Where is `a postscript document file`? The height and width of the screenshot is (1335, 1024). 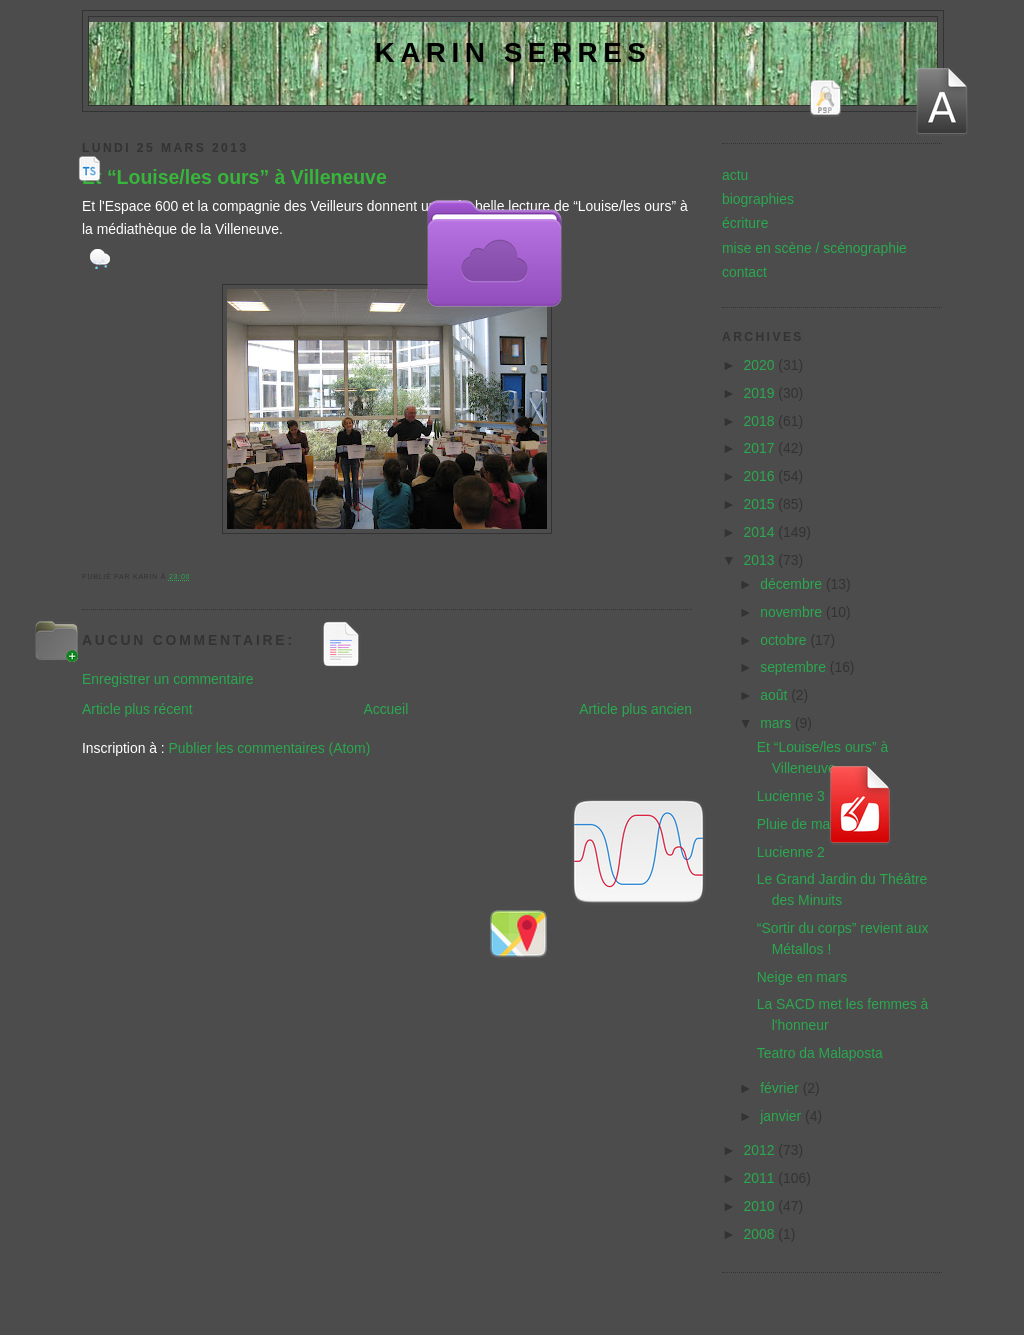
a postscript document file is located at coordinates (860, 806).